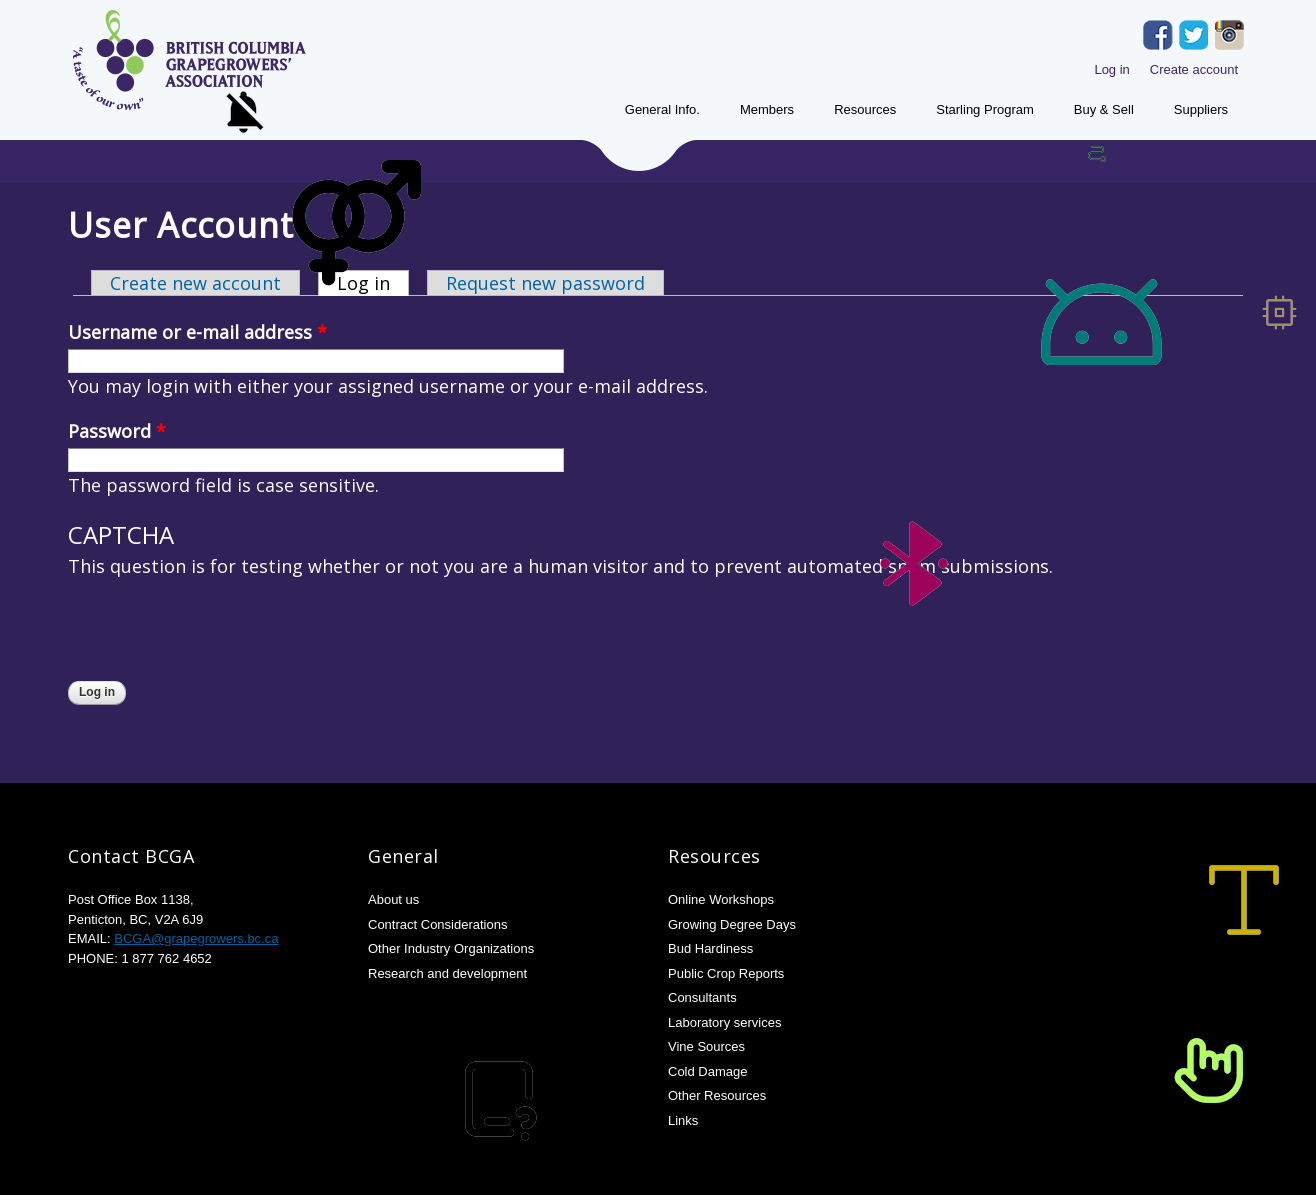 This screenshot has width=1316, height=1195. Describe the element at coordinates (1209, 1069) in the screenshot. I see `rock on or metal hand gesture` at that location.